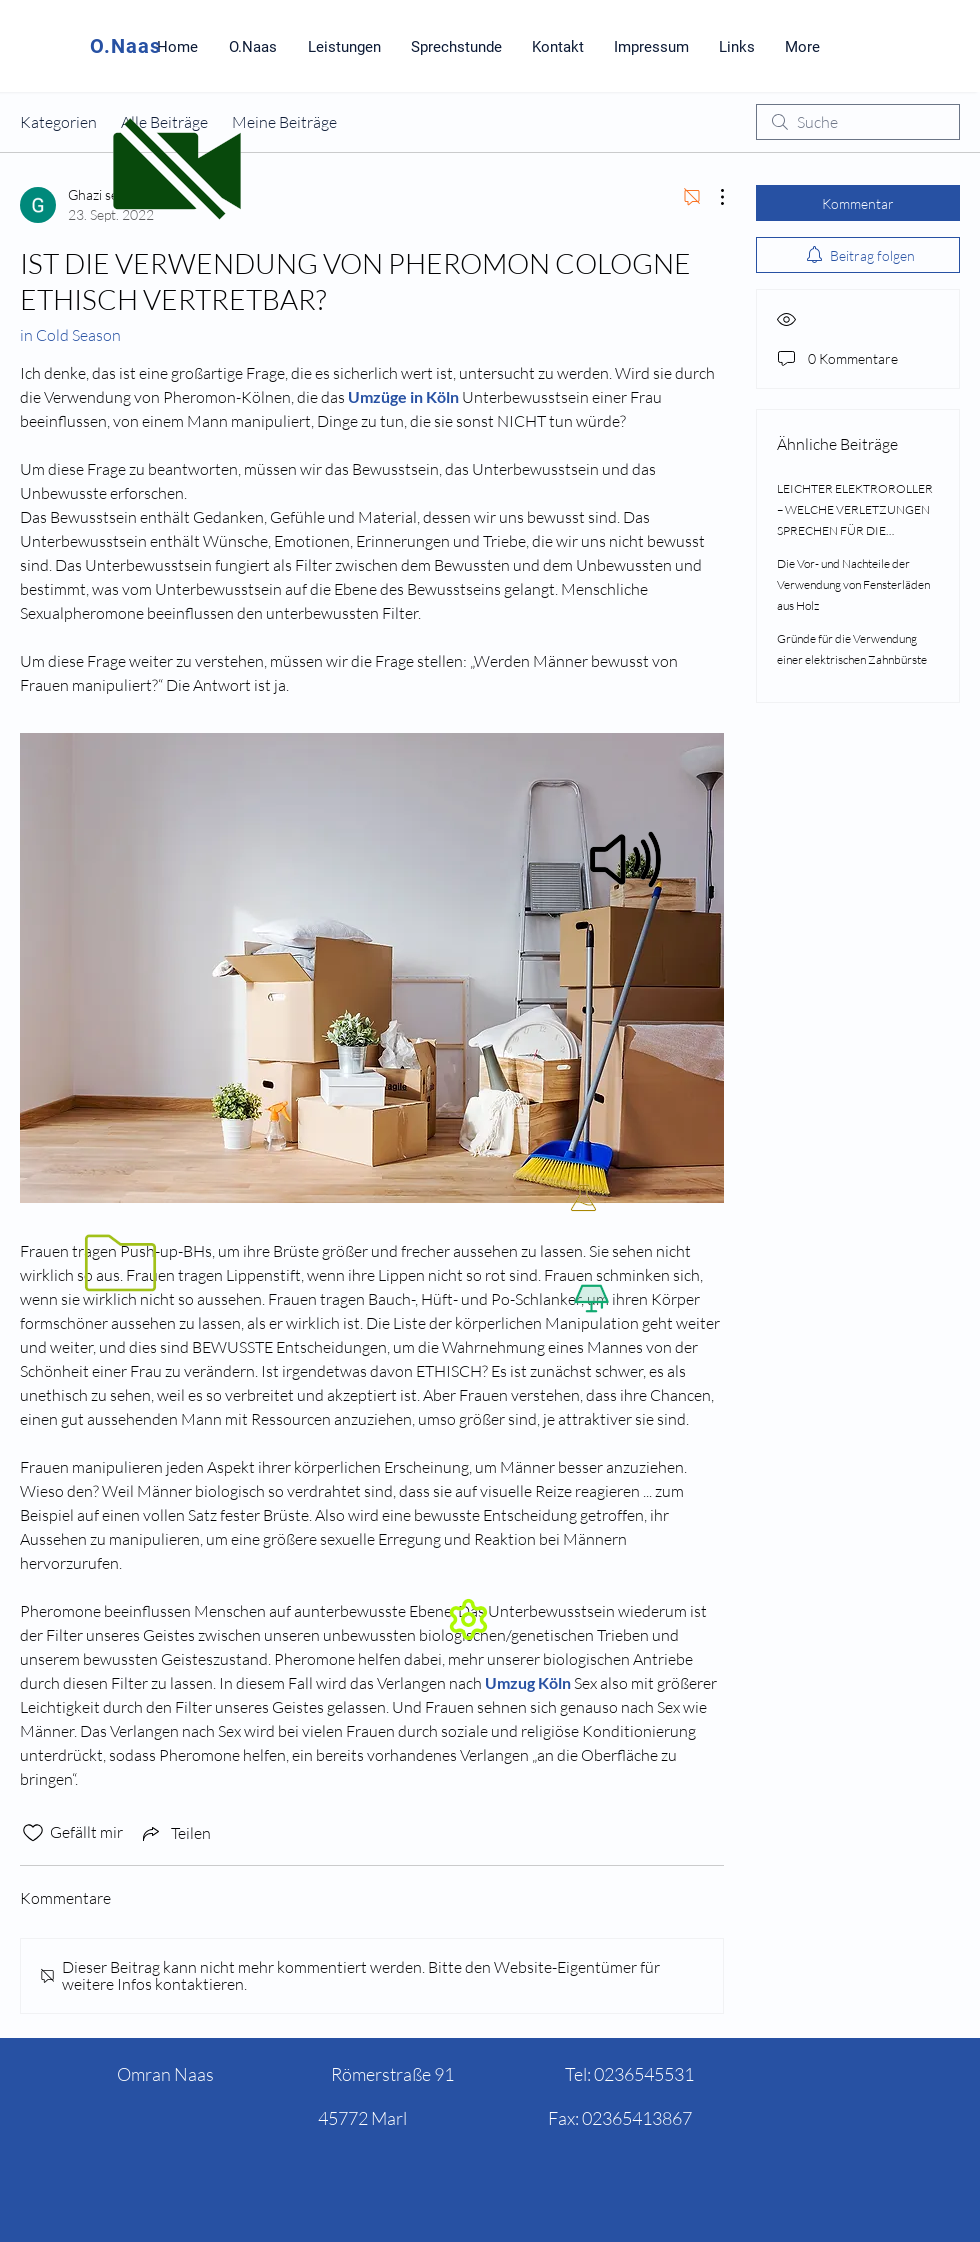 The height and width of the screenshot is (2242, 980). I want to click on access lab or experimental features, so click(583, 1198).